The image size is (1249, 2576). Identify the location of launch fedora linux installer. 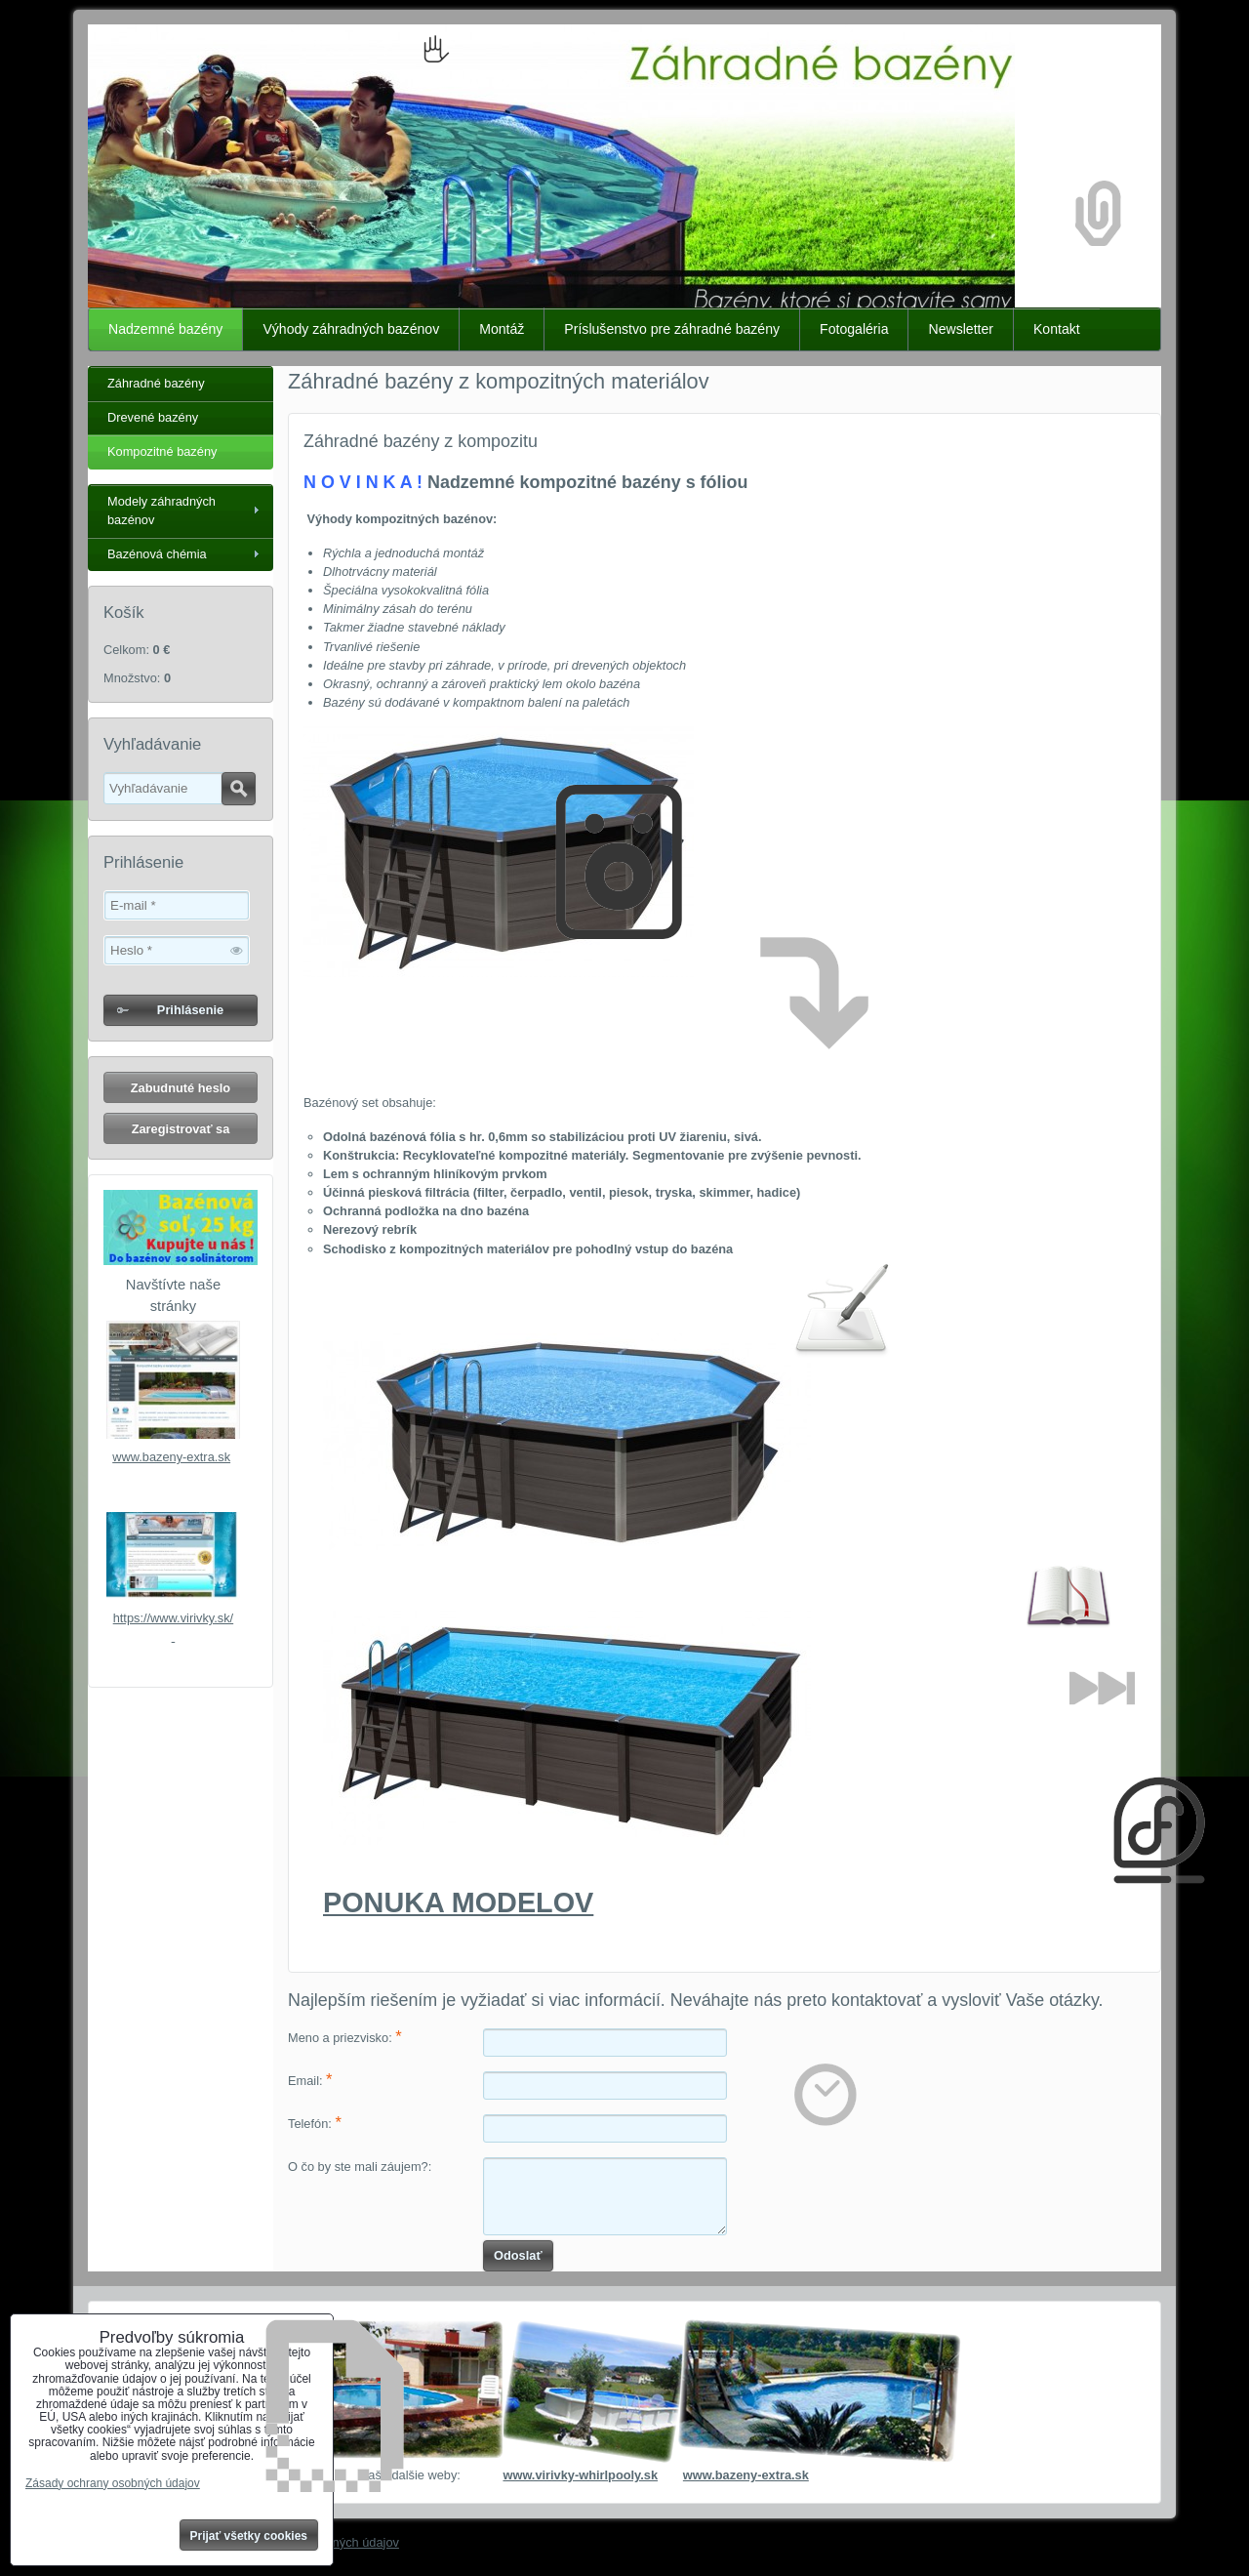
(1159, 1830).